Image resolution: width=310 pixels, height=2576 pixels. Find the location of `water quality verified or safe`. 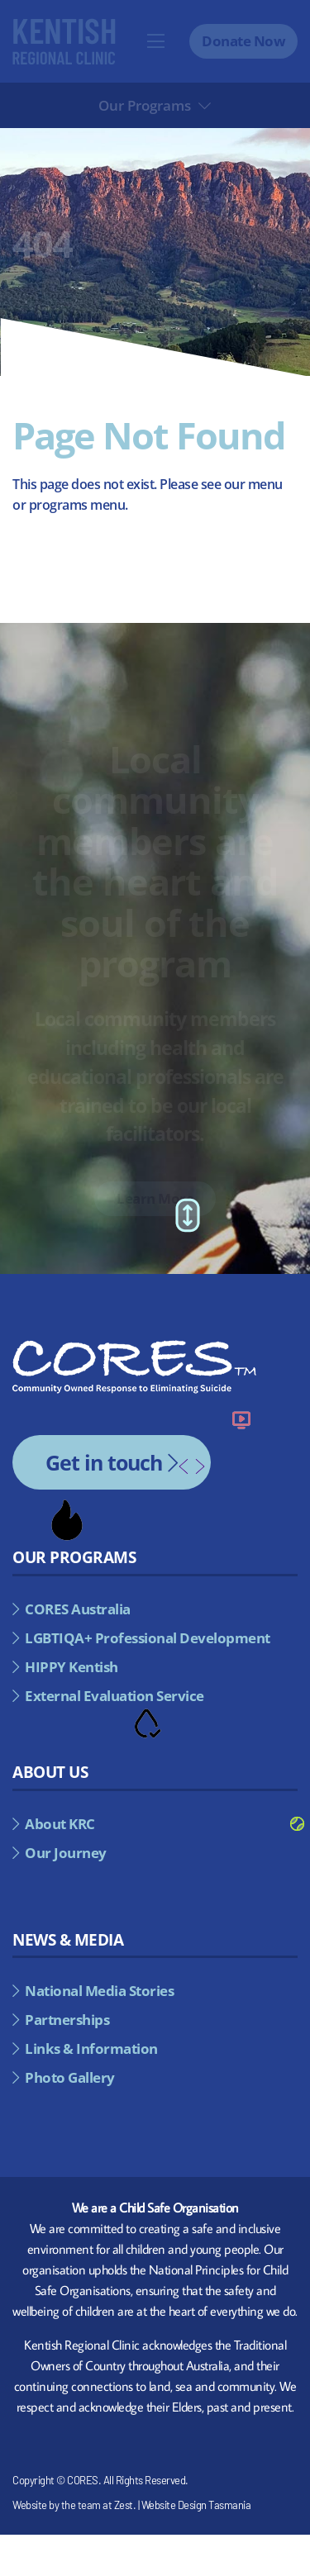

water quality verified or safe is located at coordinates (146, 1723).